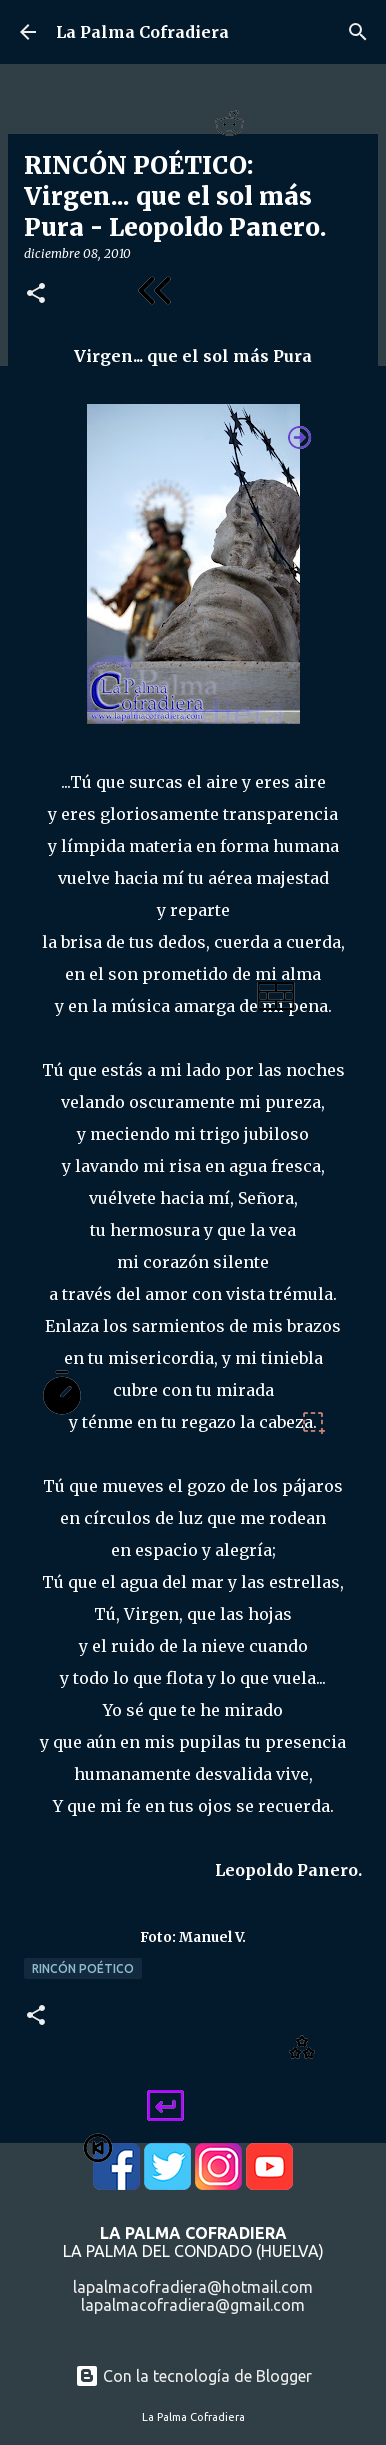 The image size is (386, 2445). Describe the element at coordinates (165, 2105) in the screenshot. I see `press enter or return key` at that location.